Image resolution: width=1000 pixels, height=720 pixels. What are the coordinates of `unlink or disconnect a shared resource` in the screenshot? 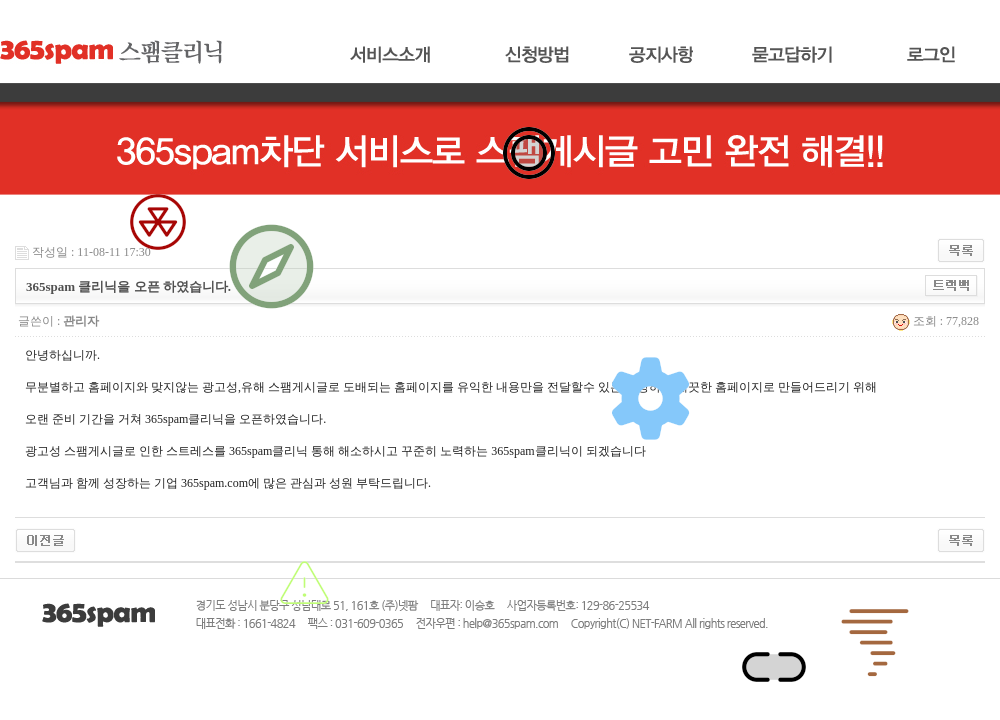 It's located at (774, 667).